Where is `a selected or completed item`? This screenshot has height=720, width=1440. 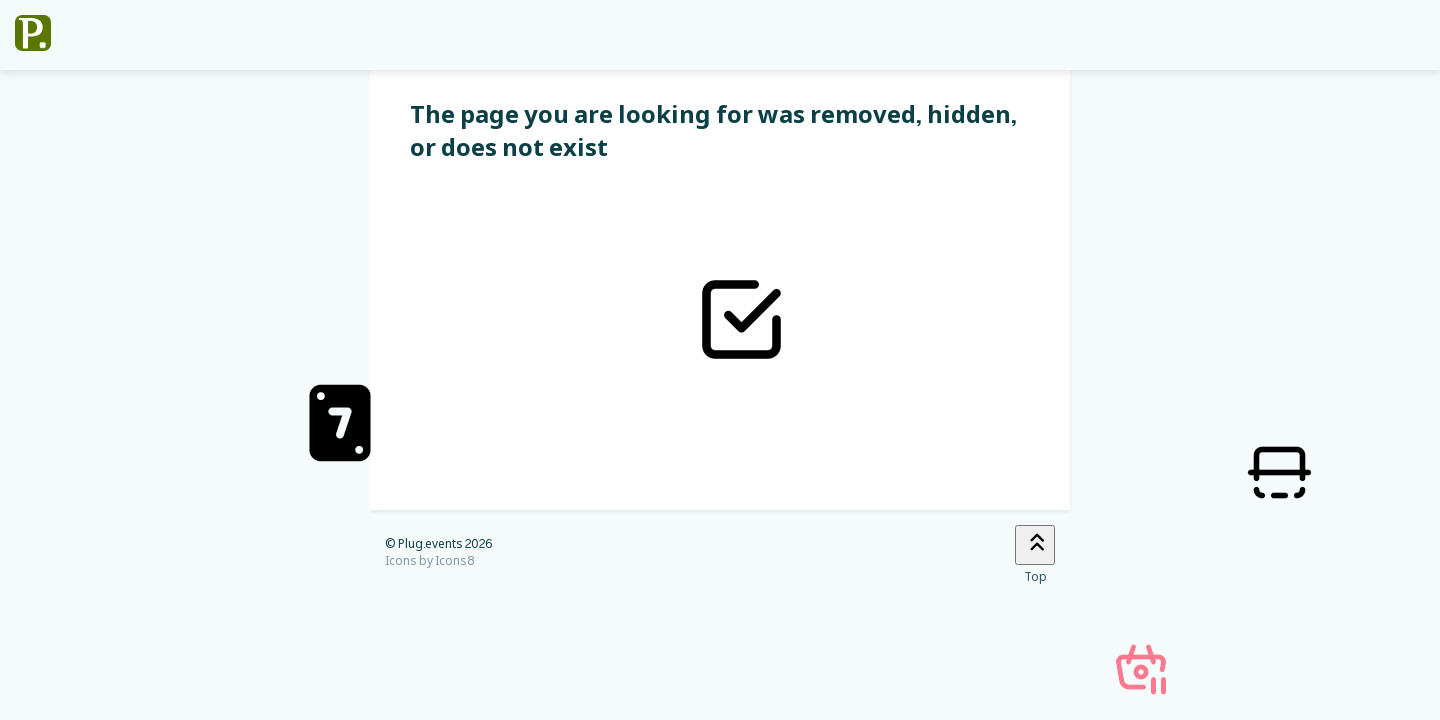 a selected or completed item is located at coordinates (741, 319).